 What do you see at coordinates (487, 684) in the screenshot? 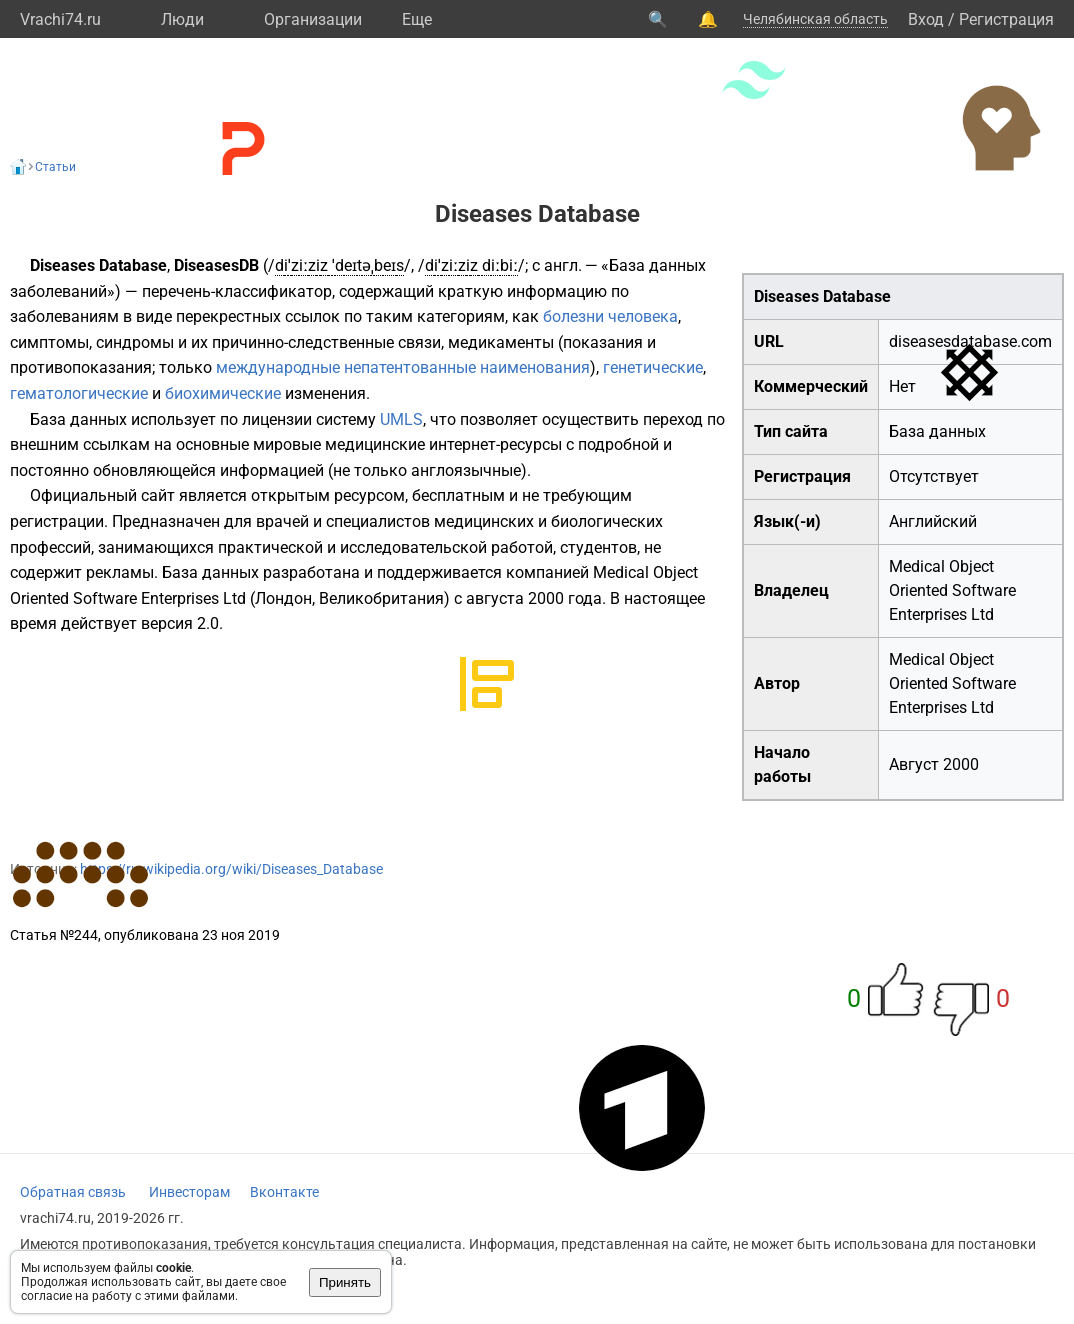
I see `align selected items to the left edge` at bounding box center [487, 684].